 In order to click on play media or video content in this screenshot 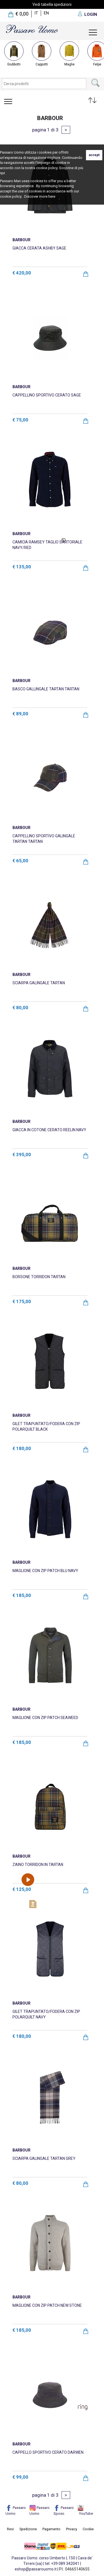, I will do `click(28, 1880)`.